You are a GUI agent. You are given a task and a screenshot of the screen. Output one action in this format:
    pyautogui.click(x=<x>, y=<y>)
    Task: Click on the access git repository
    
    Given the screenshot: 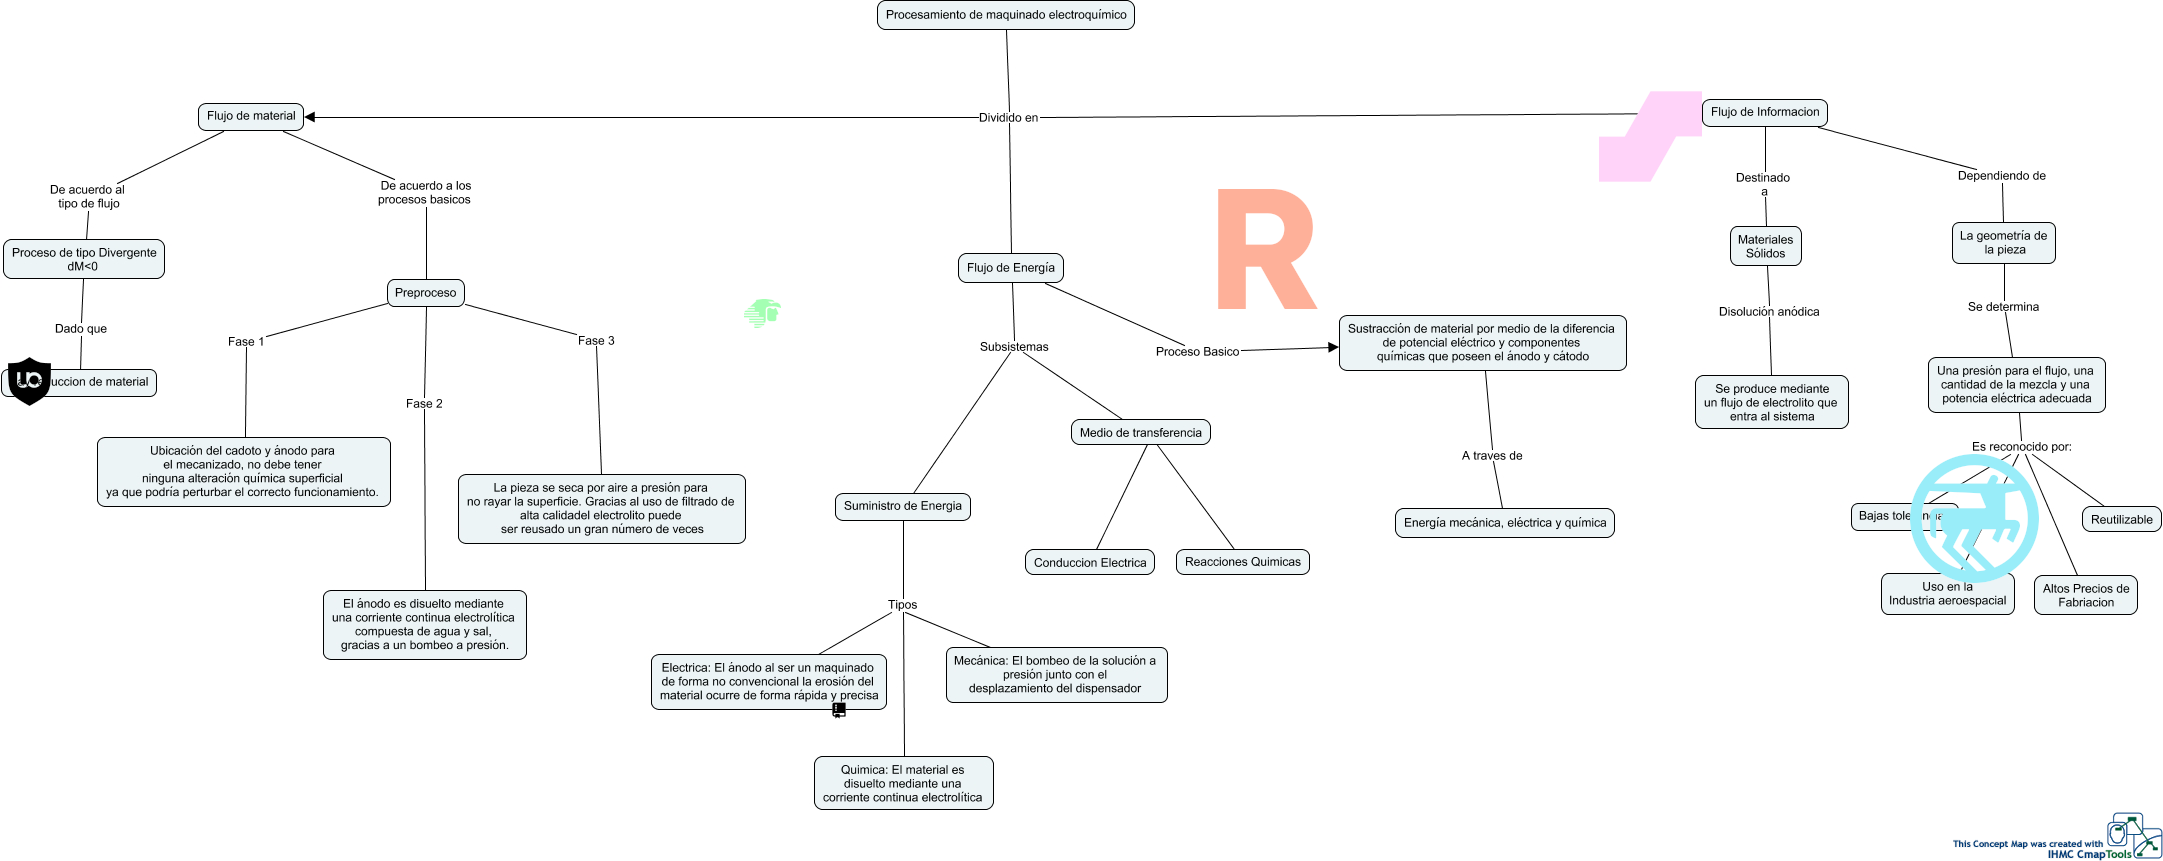 What is the action you would take?
    pyautogui.click(x=839, y=710)
    